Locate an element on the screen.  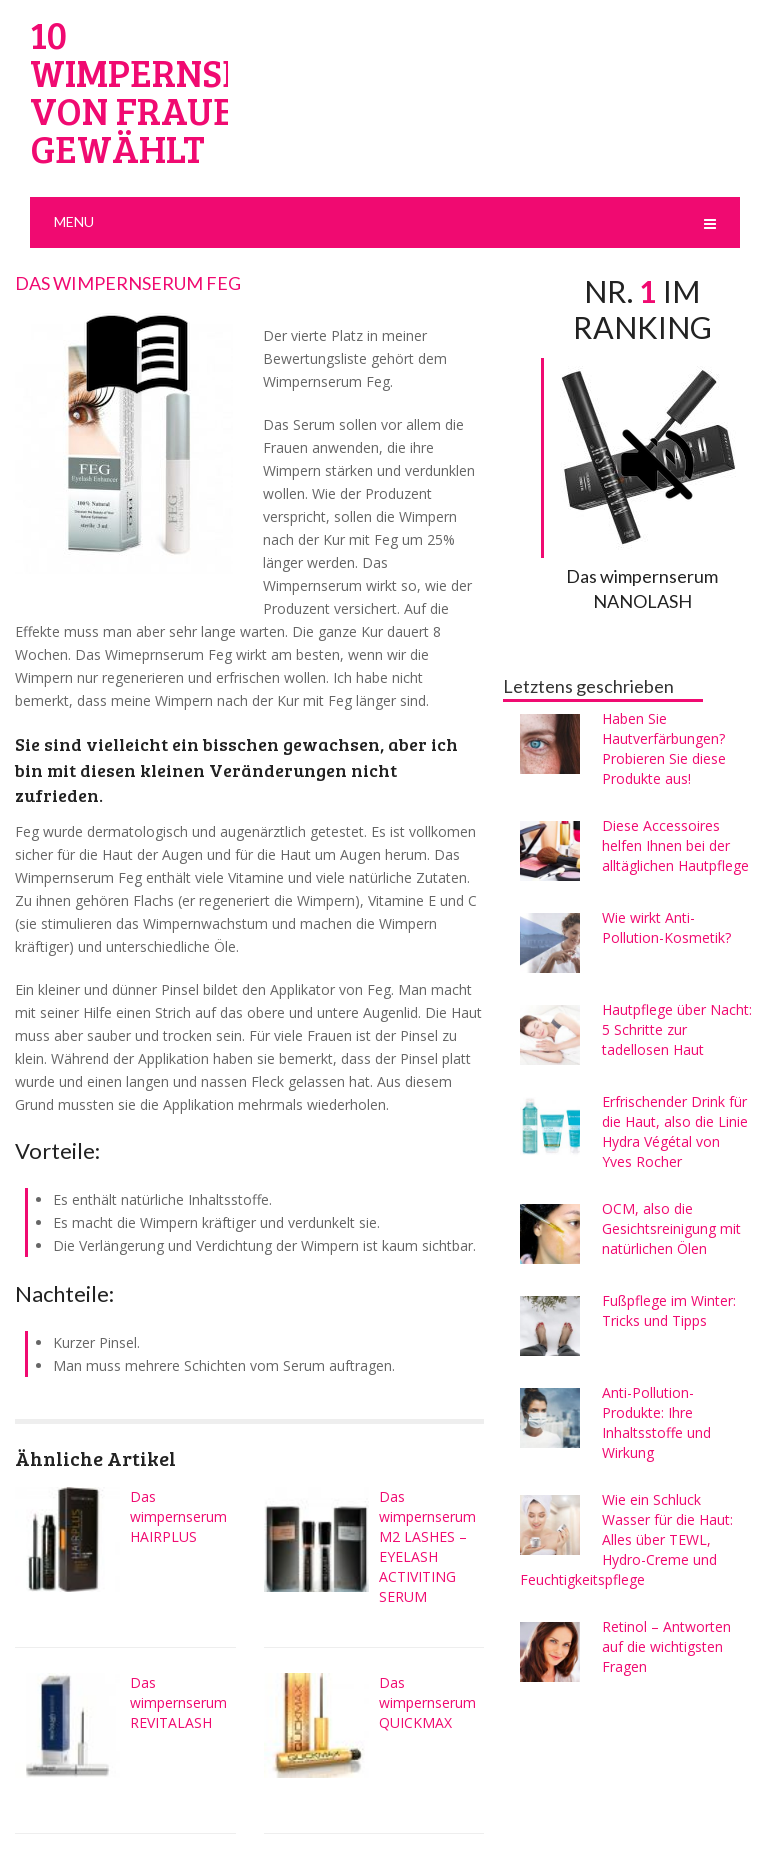
open menu or documentation is located at coordinates (137, 350).